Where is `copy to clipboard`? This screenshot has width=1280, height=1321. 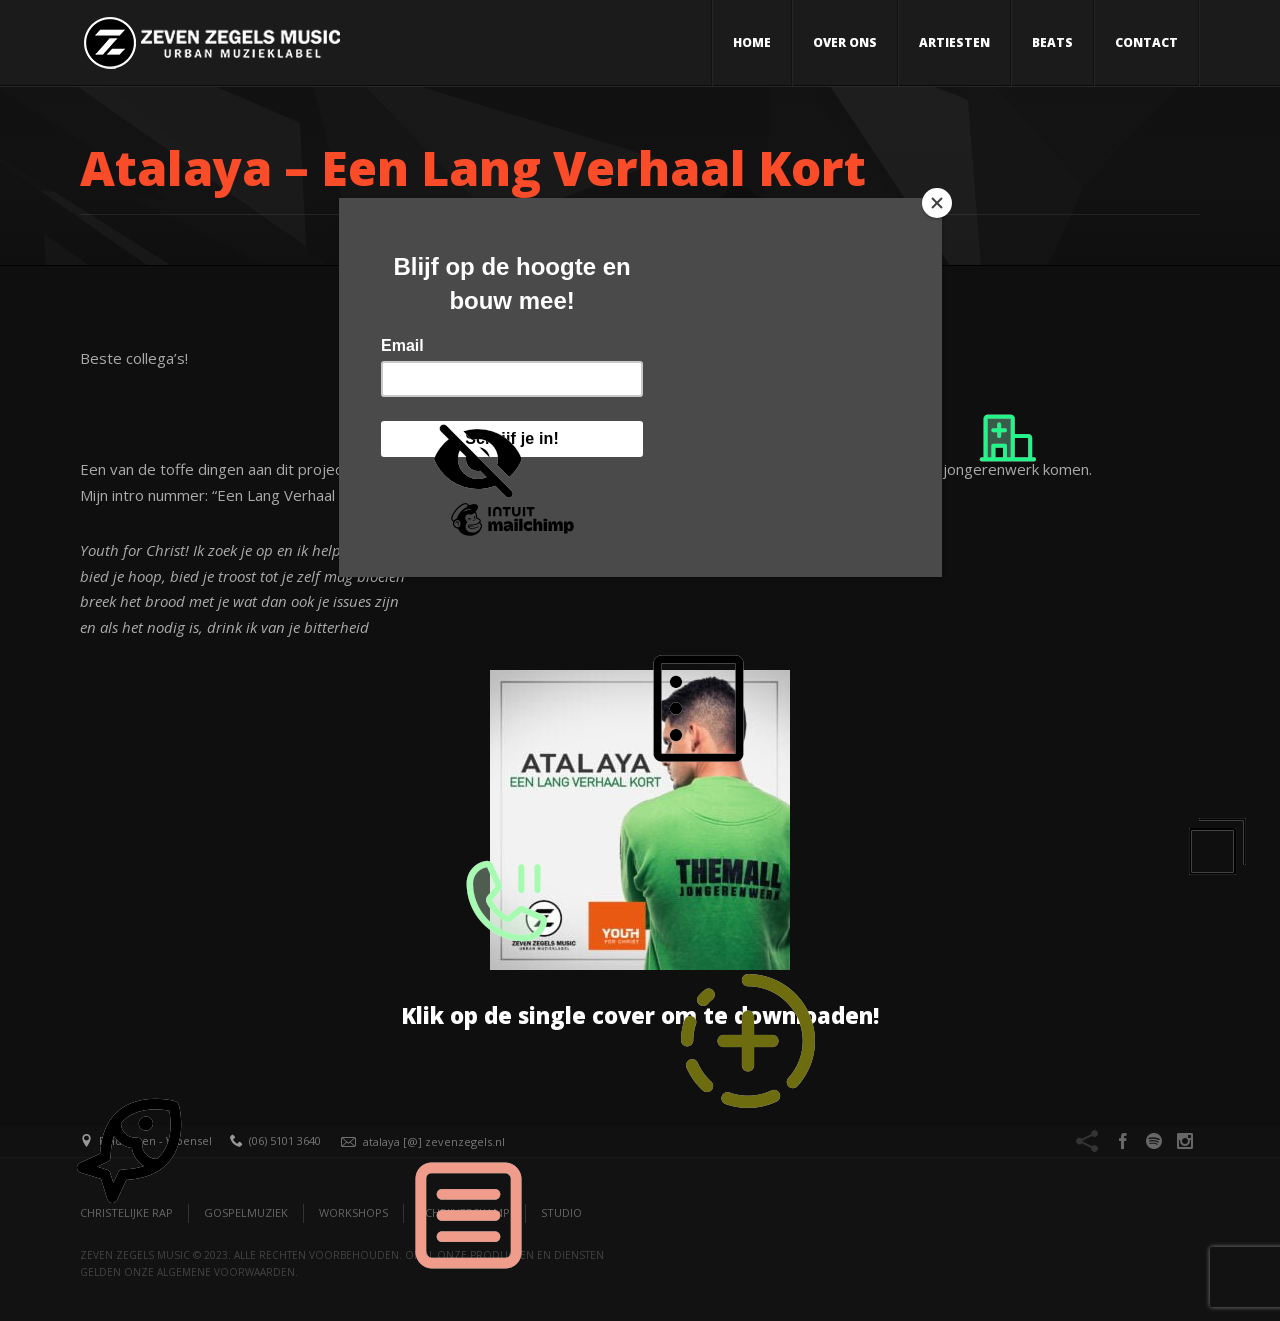
copy to clipboard is located at coordinates (1217, 846).